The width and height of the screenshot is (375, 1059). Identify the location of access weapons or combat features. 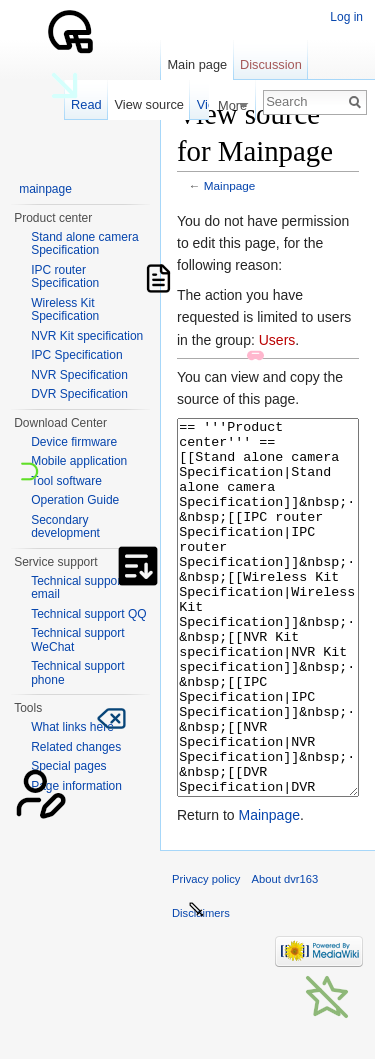
(196, 909).